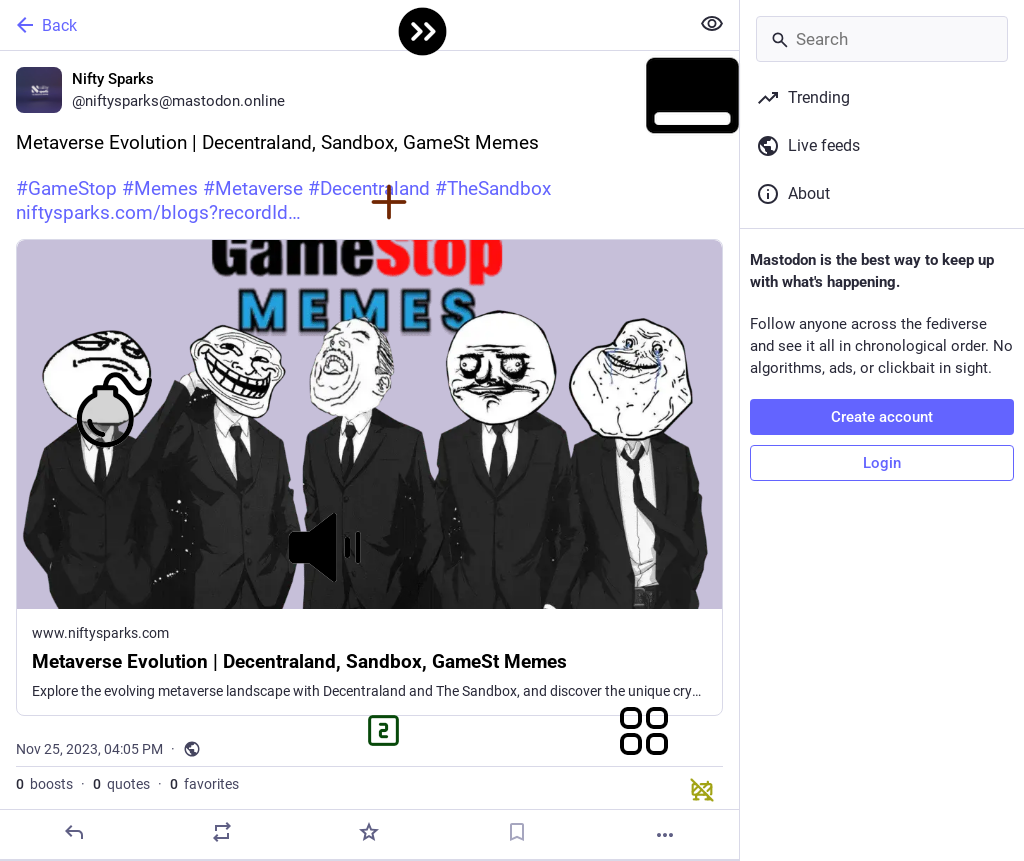  Describe the element at coordinates (323, 547) in the screenshot. I see `volume set to high` at that location.